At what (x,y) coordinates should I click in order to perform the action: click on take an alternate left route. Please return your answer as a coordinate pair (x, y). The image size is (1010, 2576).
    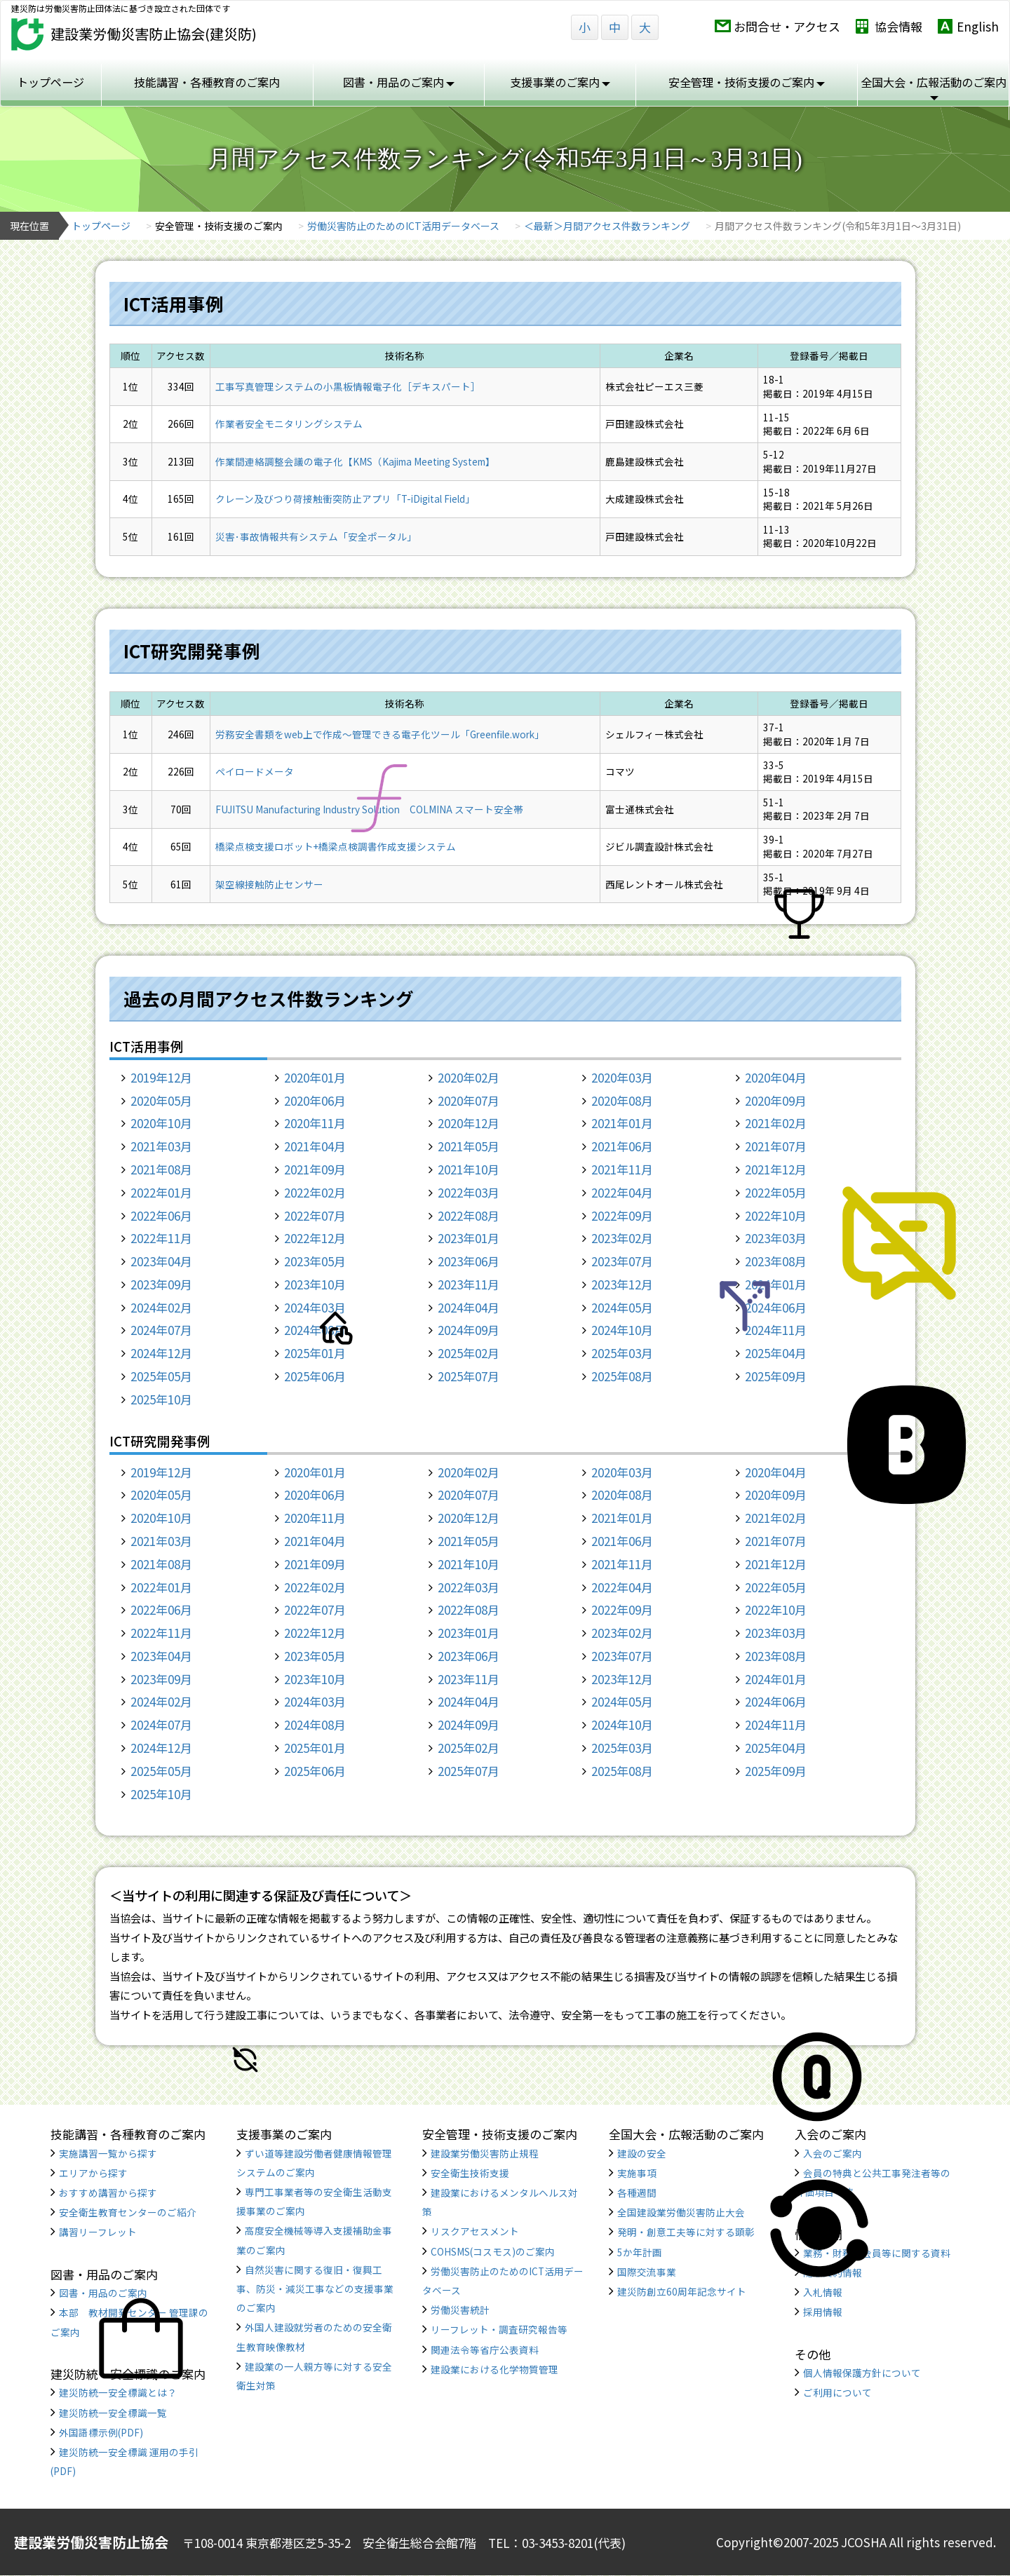
    Looking at the image, I should click on (745, 1306).